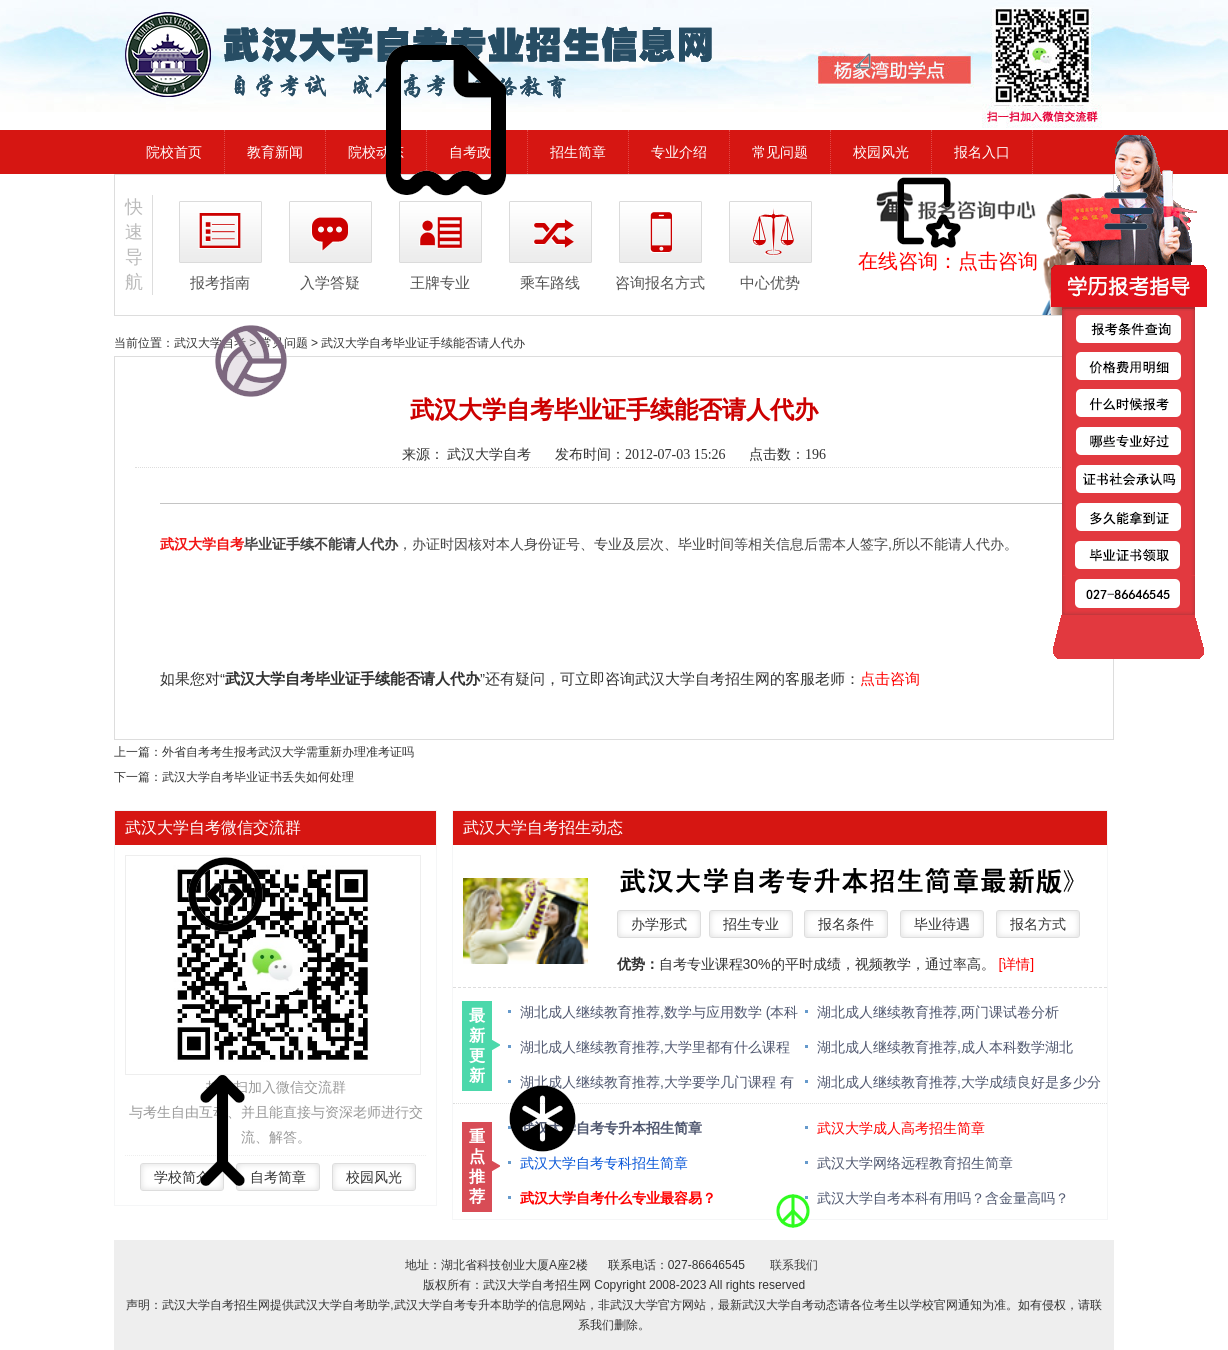 The image size is (1228, 1350). Describe the element at coordinates (542, 1118) in the screenshot. I see `indicates a required field in a form` at that location.